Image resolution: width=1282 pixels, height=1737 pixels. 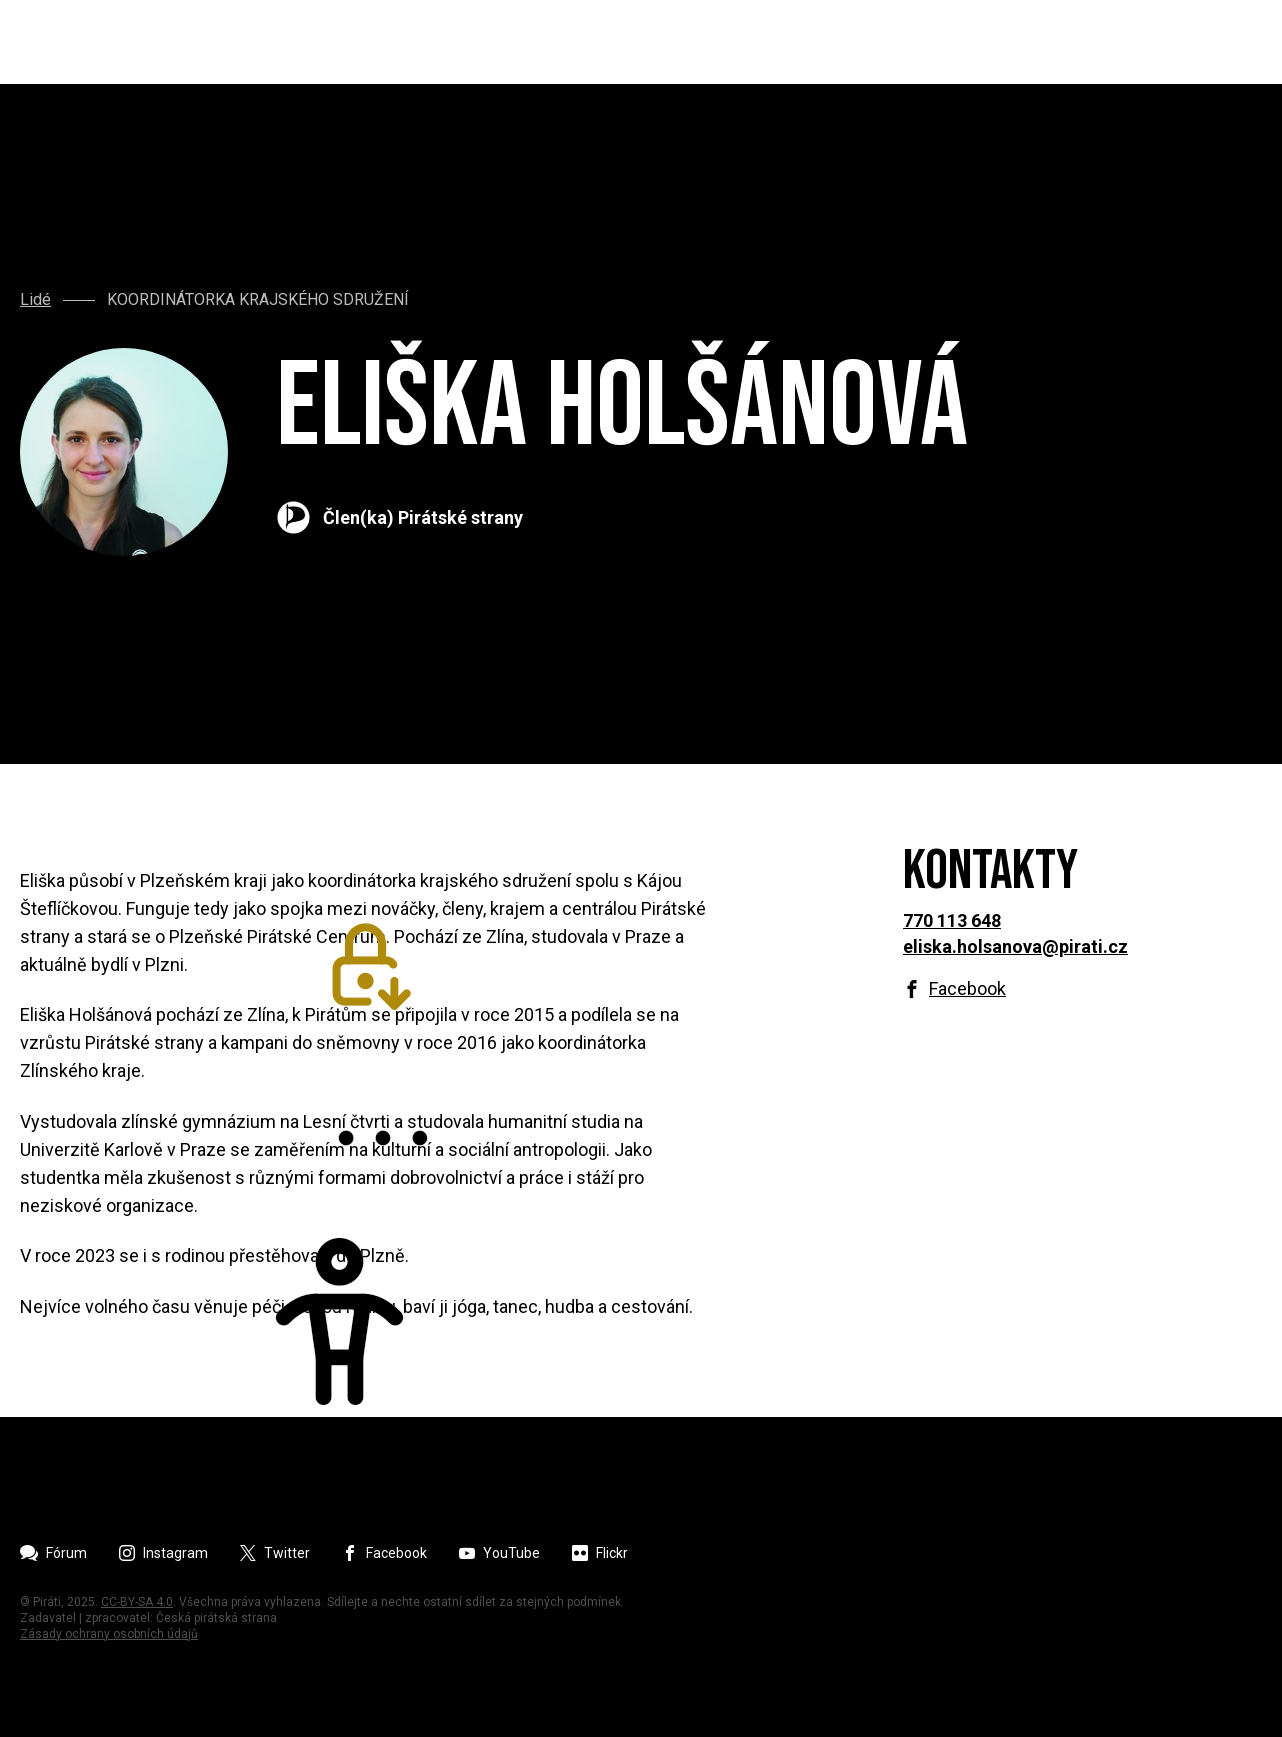 What do you see at coordinates (383, 1138) in the screenshot?
I see `access more options or actions` at bounding box center [383, 1138].